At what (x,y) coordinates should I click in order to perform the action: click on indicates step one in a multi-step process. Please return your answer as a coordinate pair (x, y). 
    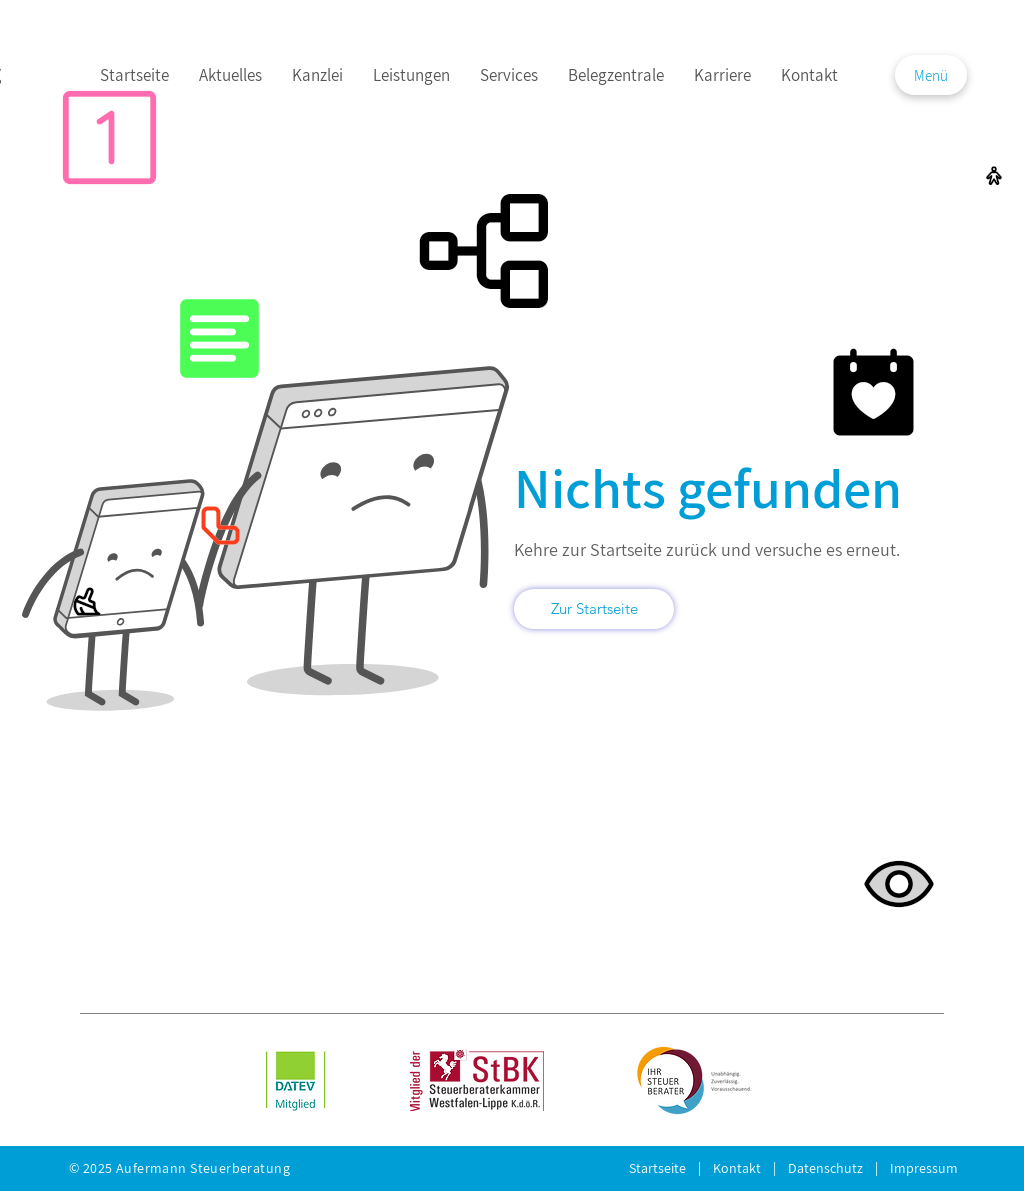
    Looking at the image, I should click on (109, 137).